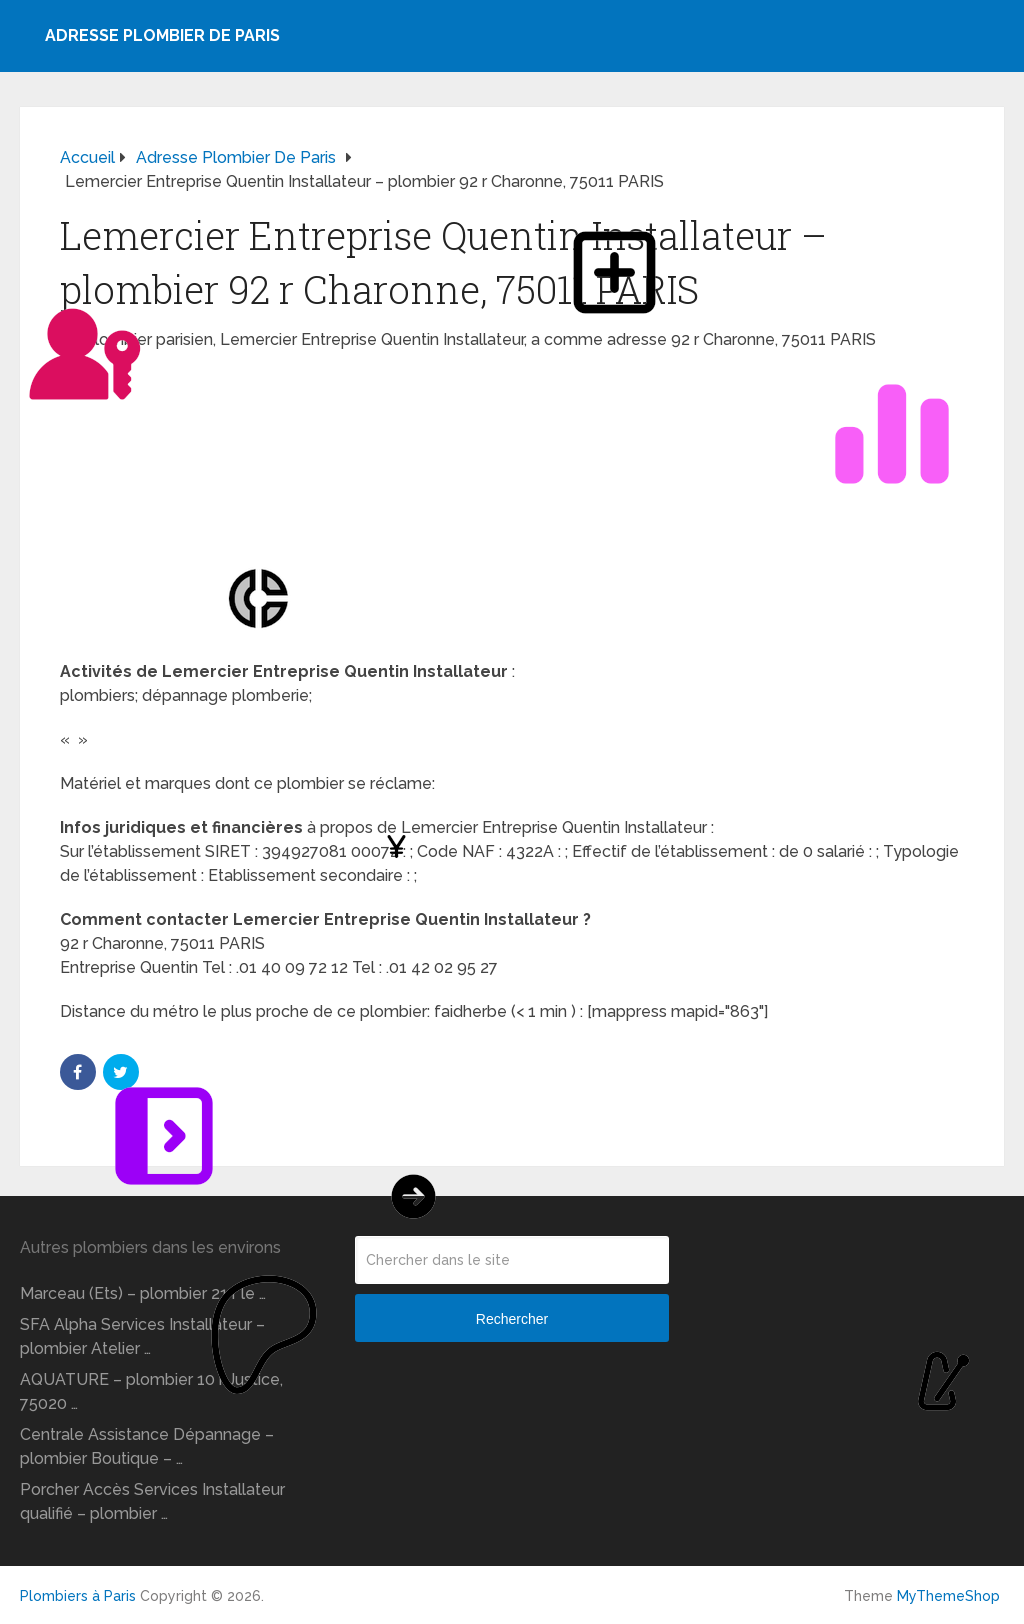  What do you see at coordinates (614, 272) in the screenshot?
I see `add a new item` at bounding box center [614, 272].